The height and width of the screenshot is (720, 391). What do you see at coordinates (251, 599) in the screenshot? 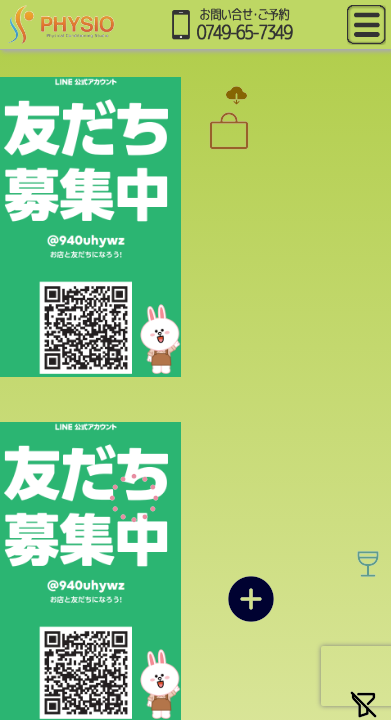
I see `add a new item` at bounding box center [251, 599].